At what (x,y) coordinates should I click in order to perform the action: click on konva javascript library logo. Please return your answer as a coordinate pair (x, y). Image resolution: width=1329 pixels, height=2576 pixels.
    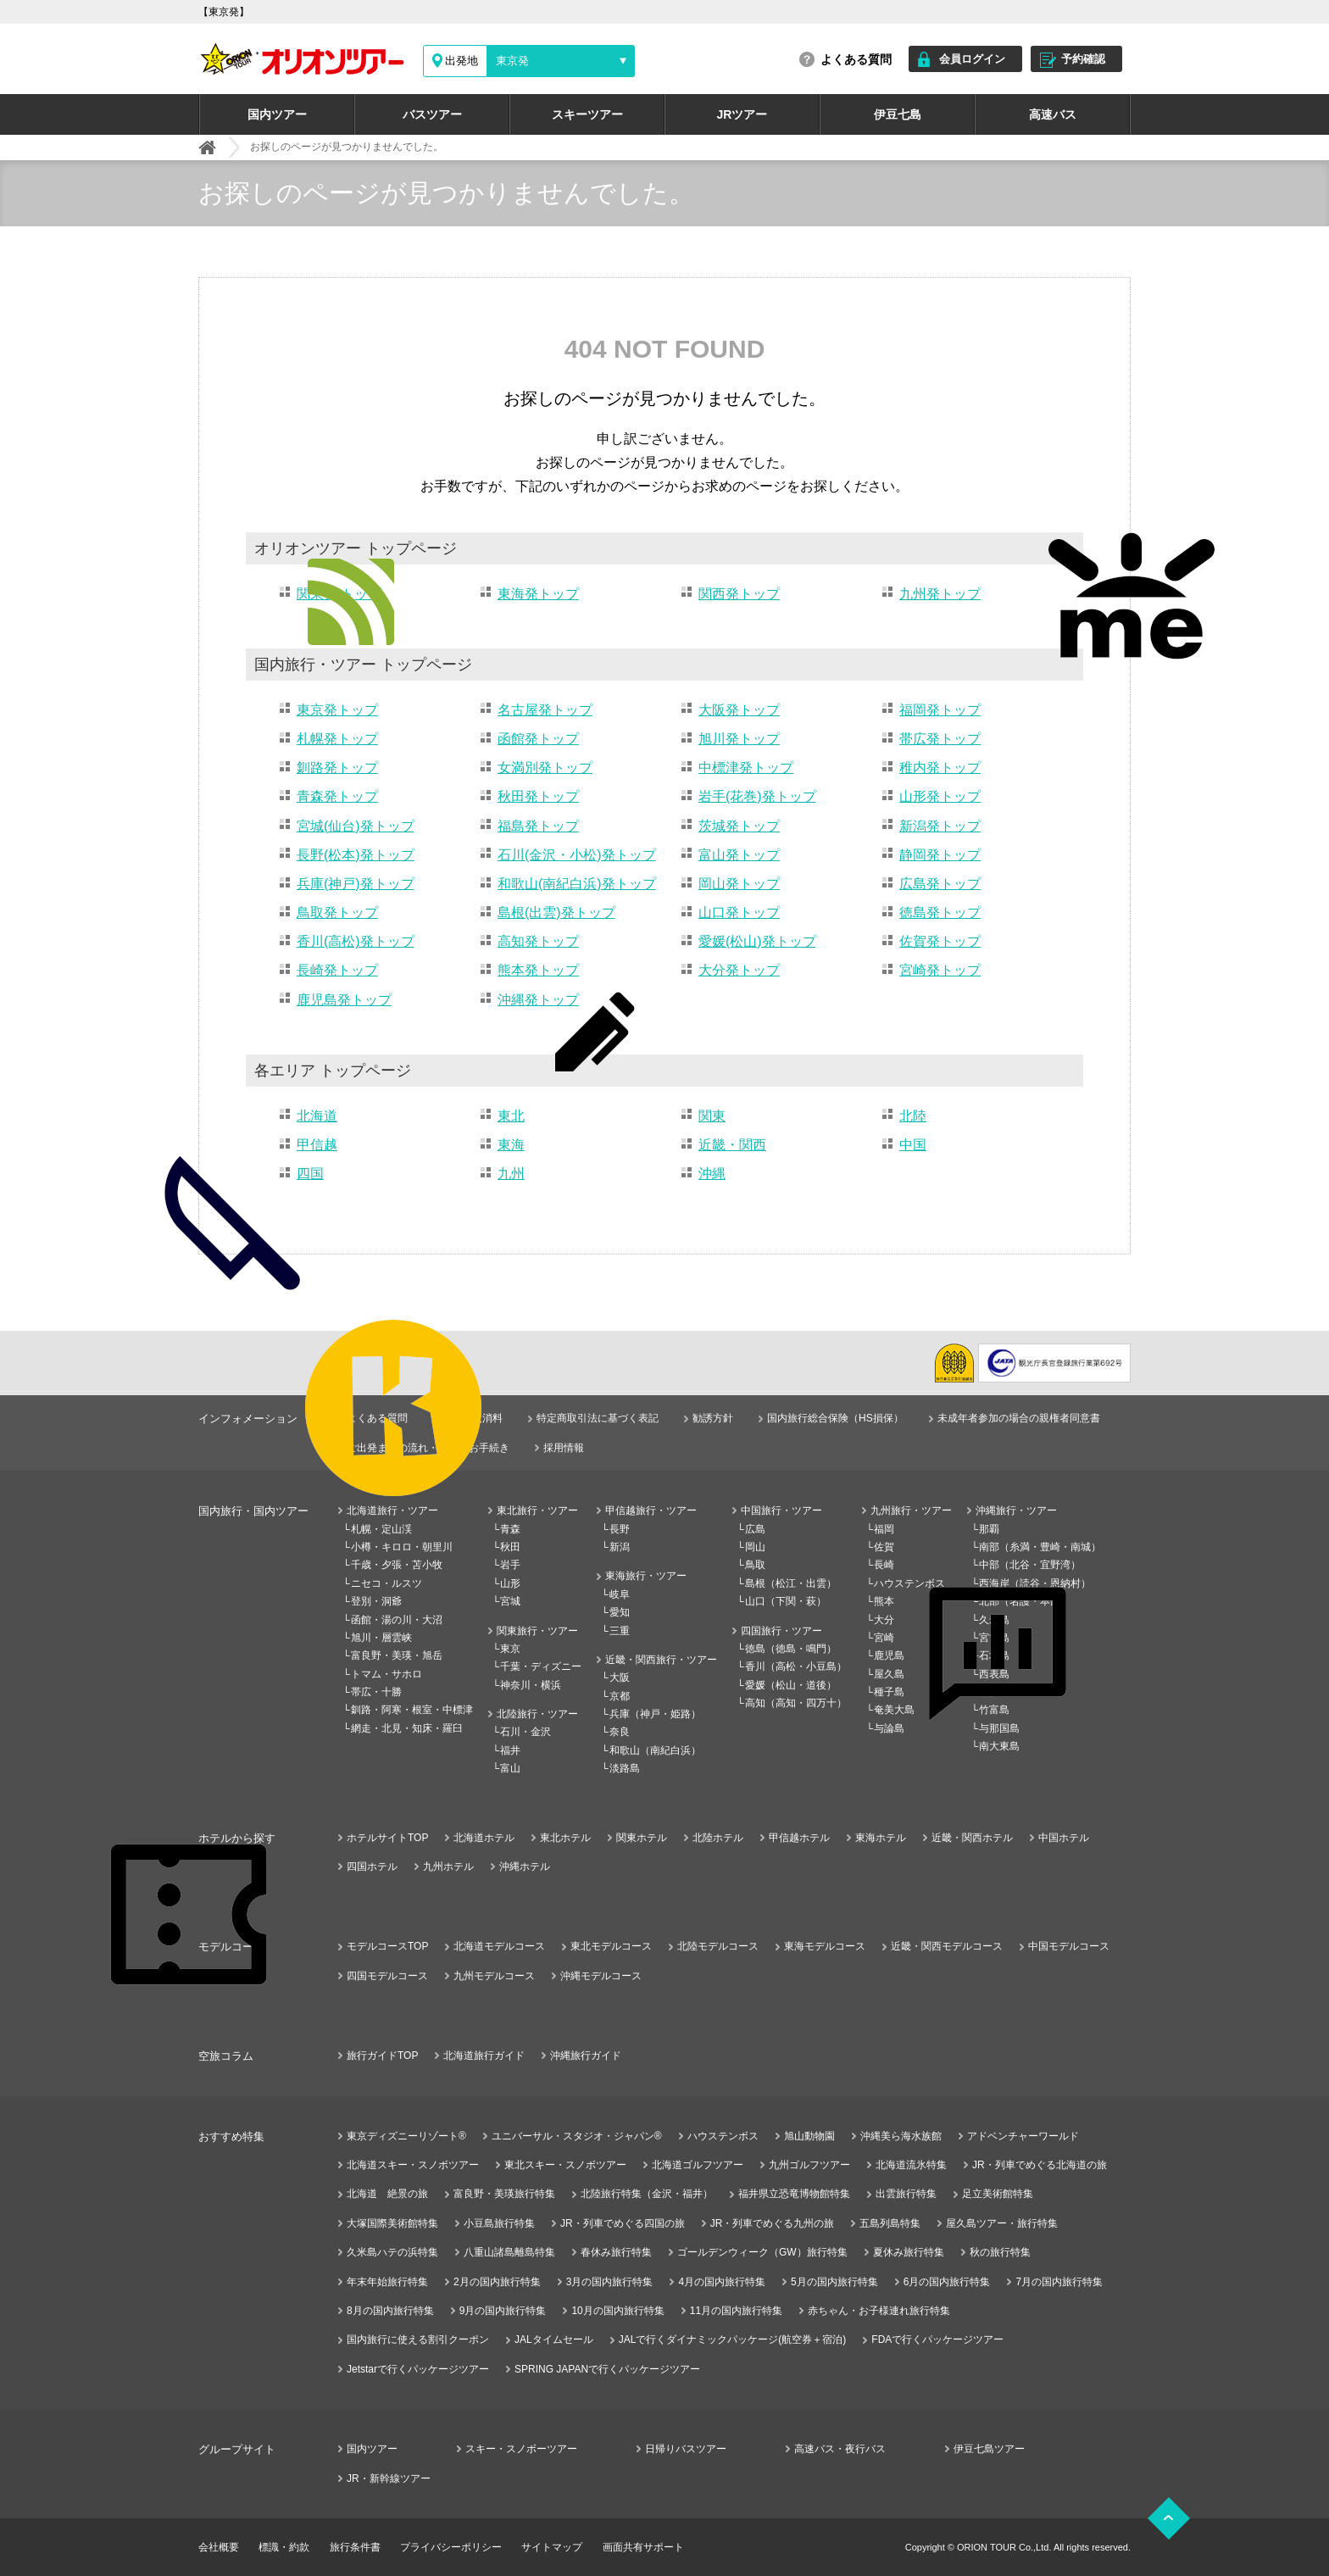
    Looking at the image, I should click on (393, 1408).